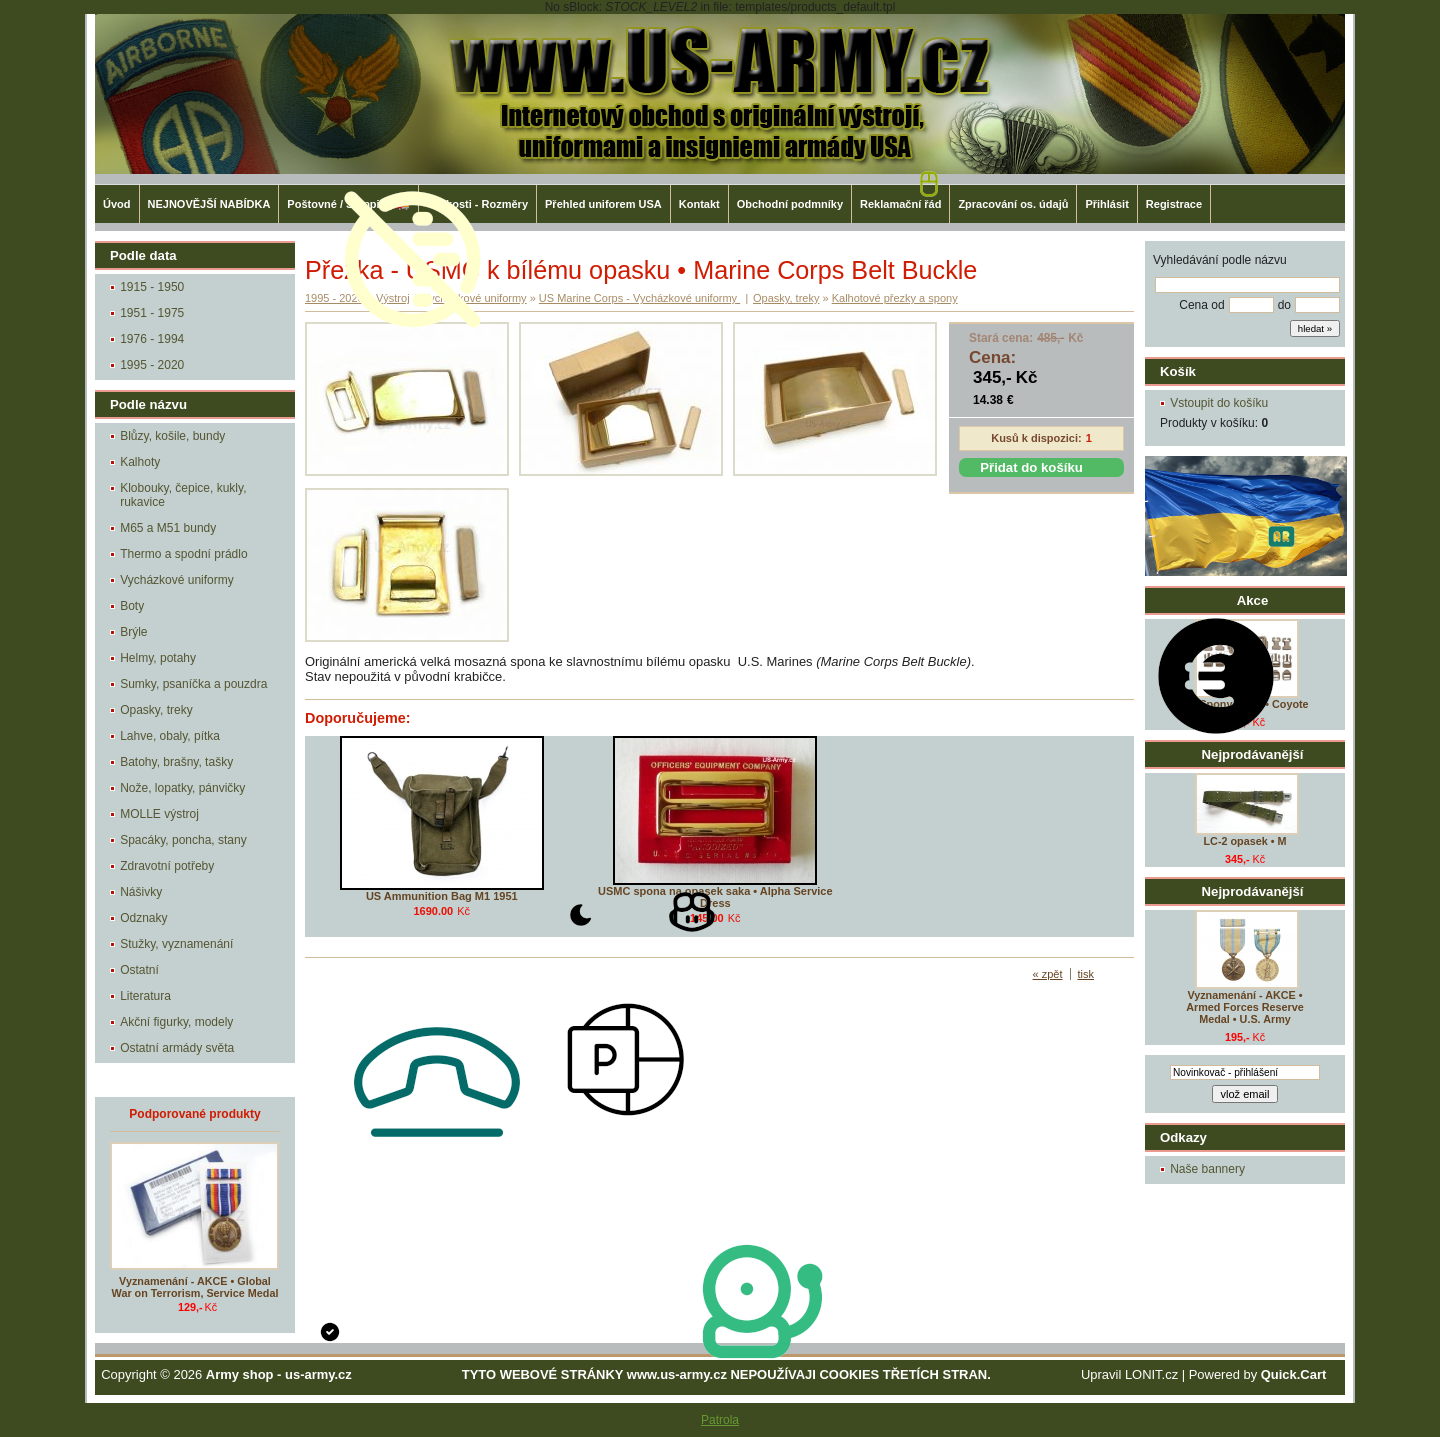 The image size is (1440, 1437). Describe the element at coordinates (692, 911) in the screenshot. I see `access github copilot AI coding assistant` at that location.